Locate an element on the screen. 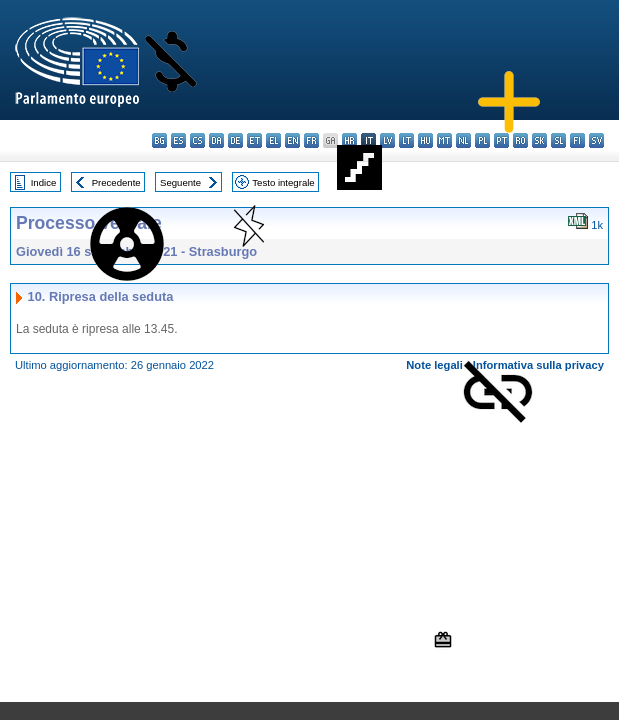 The width and height of the screenshot is (619, 720). indicates no cost or free item is located at coordinates (170, 61).